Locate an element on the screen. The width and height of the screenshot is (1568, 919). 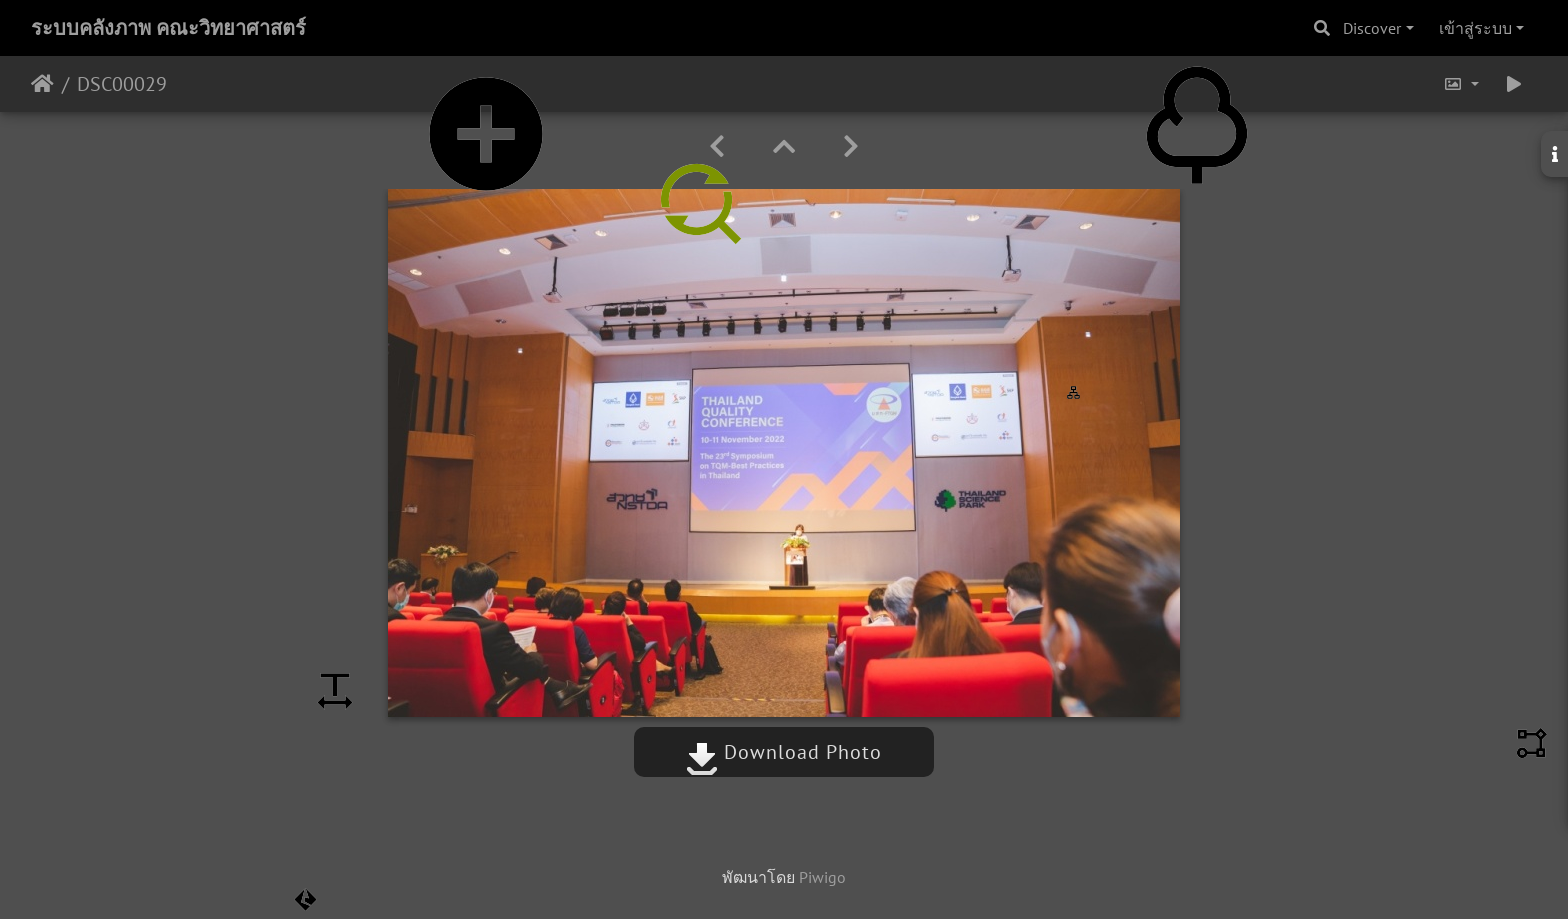
access nature or environmental settings is located at coordinates (1197, 128).